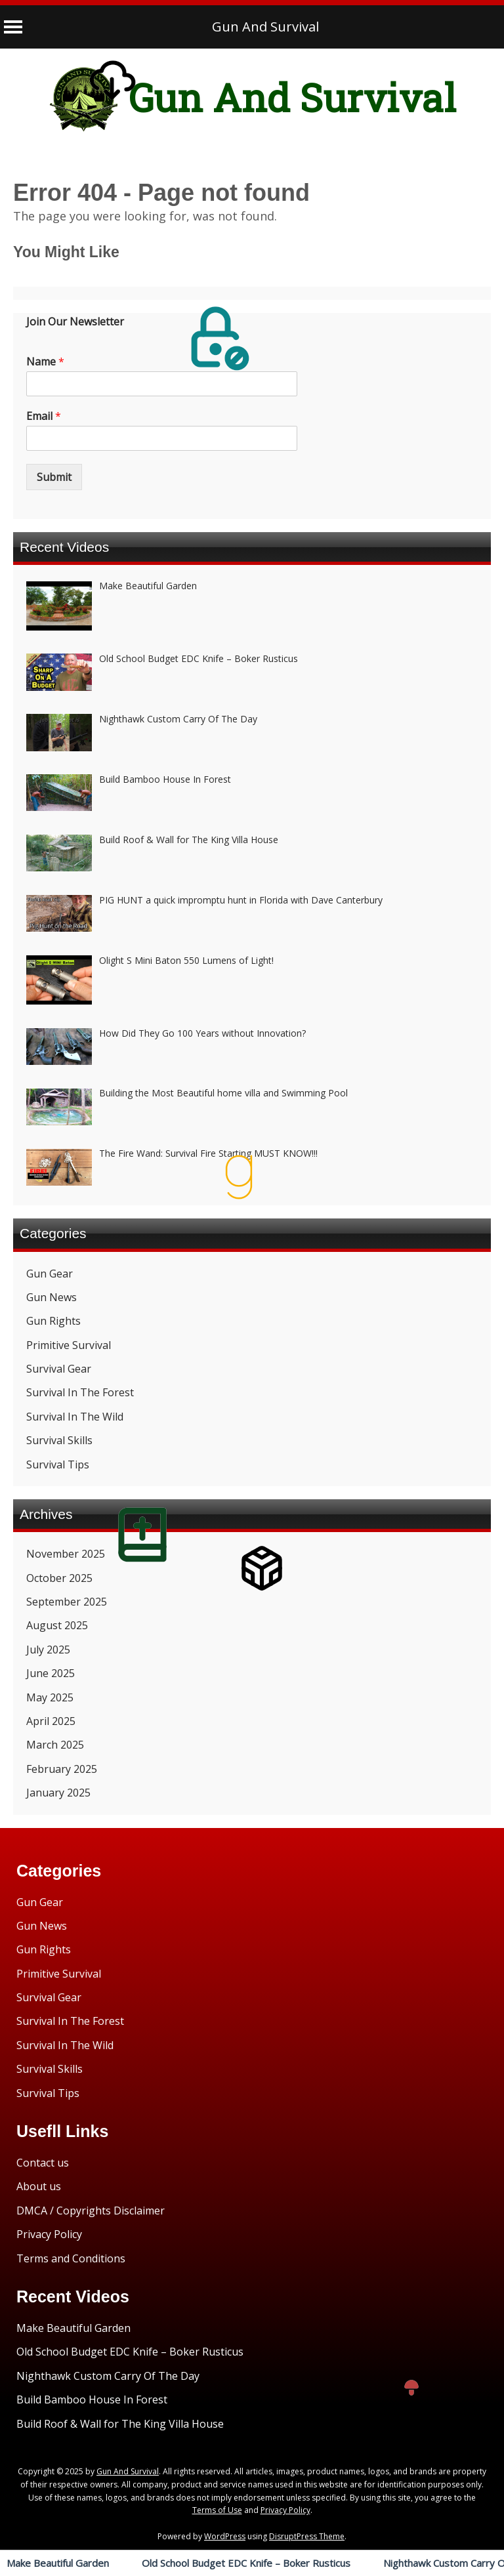  I want to click on browse or access food/ingredient categories, so click(411, 2388).